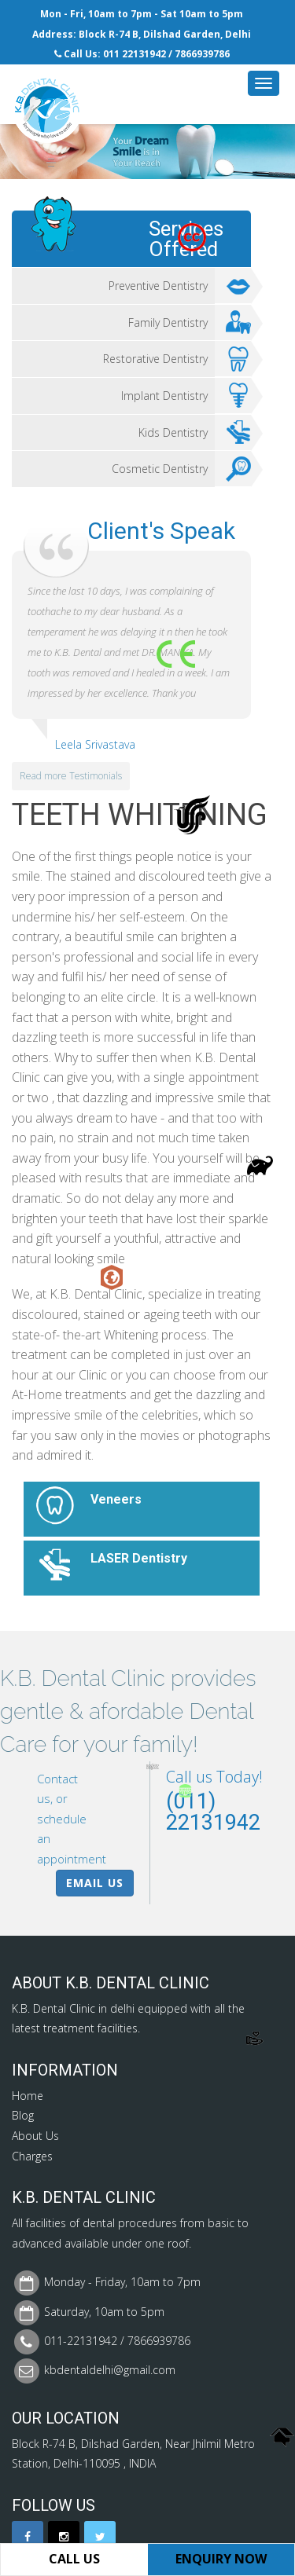 This screenshot has width=295, height=2576. I want to click on open the HomeAdvisor app, so click(282, 2437).